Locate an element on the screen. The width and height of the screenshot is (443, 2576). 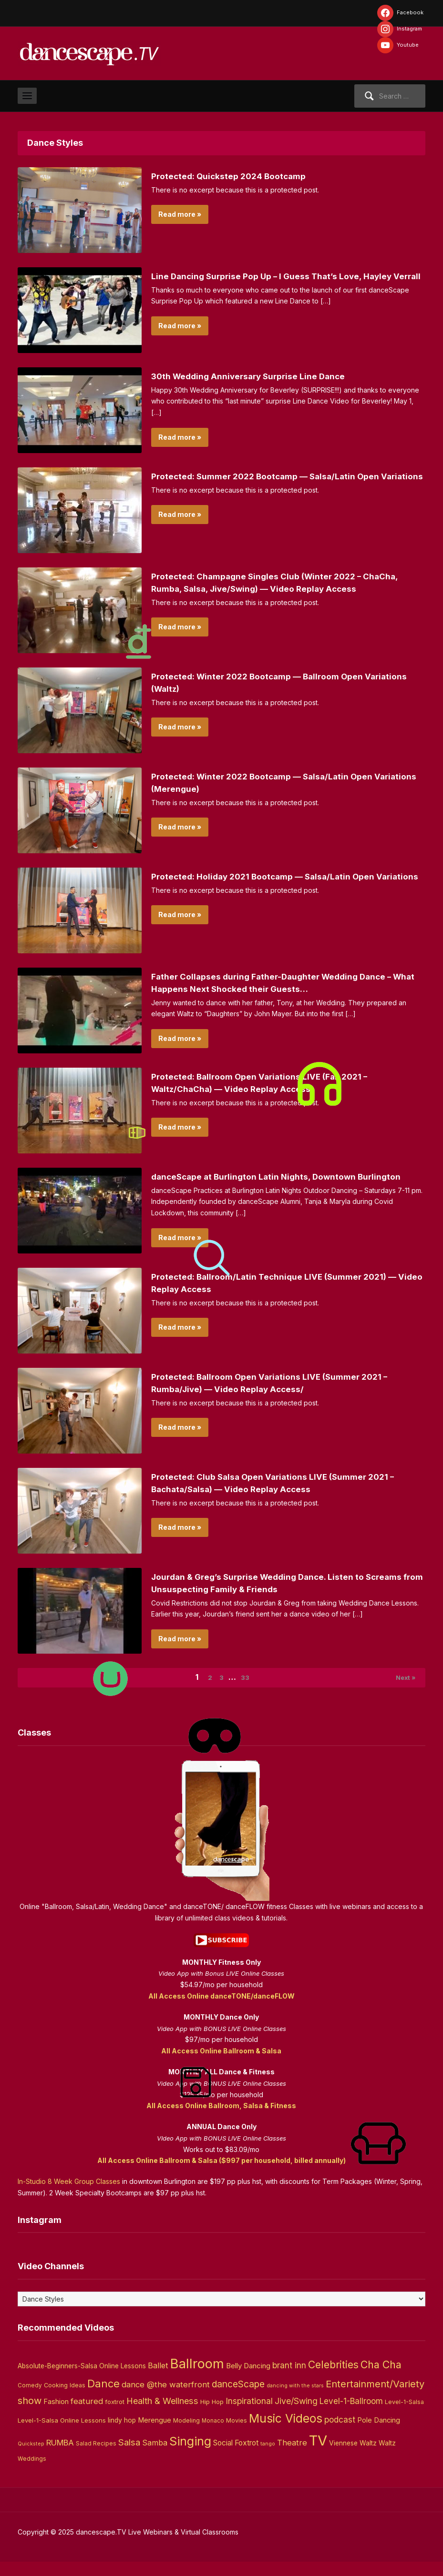
indicates Vietnamese dong currency is located at coordinates (138, 642).